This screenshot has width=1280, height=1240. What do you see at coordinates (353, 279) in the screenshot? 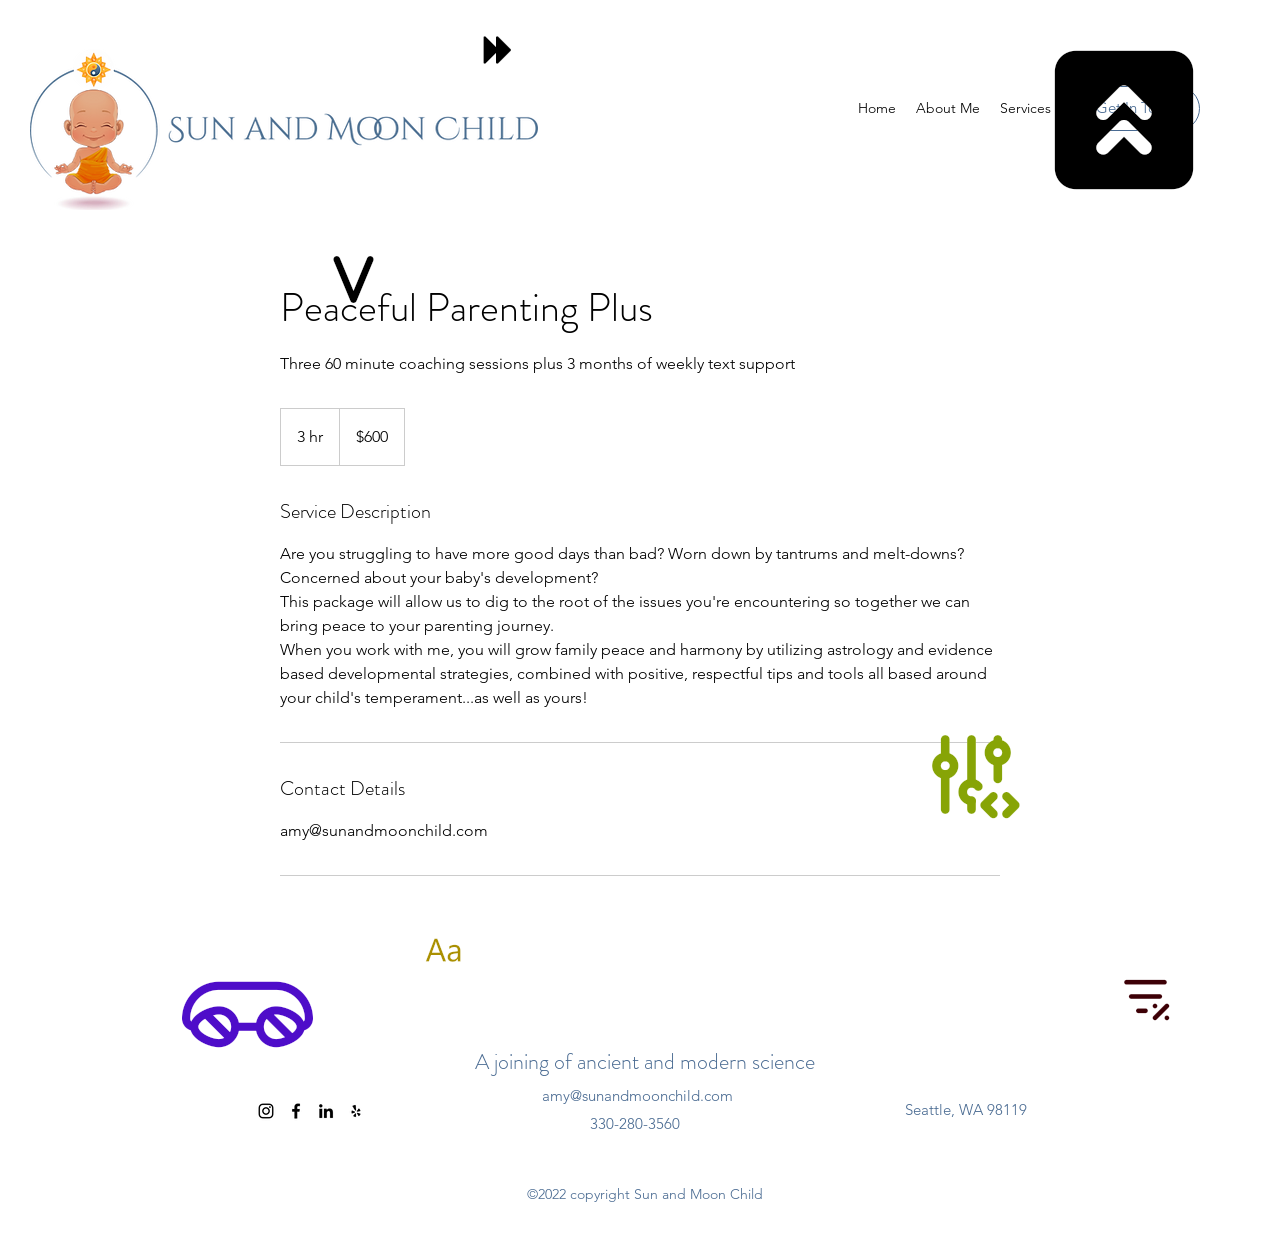
I see `indicates a verified or validated status` at bounding box center [353, 279].